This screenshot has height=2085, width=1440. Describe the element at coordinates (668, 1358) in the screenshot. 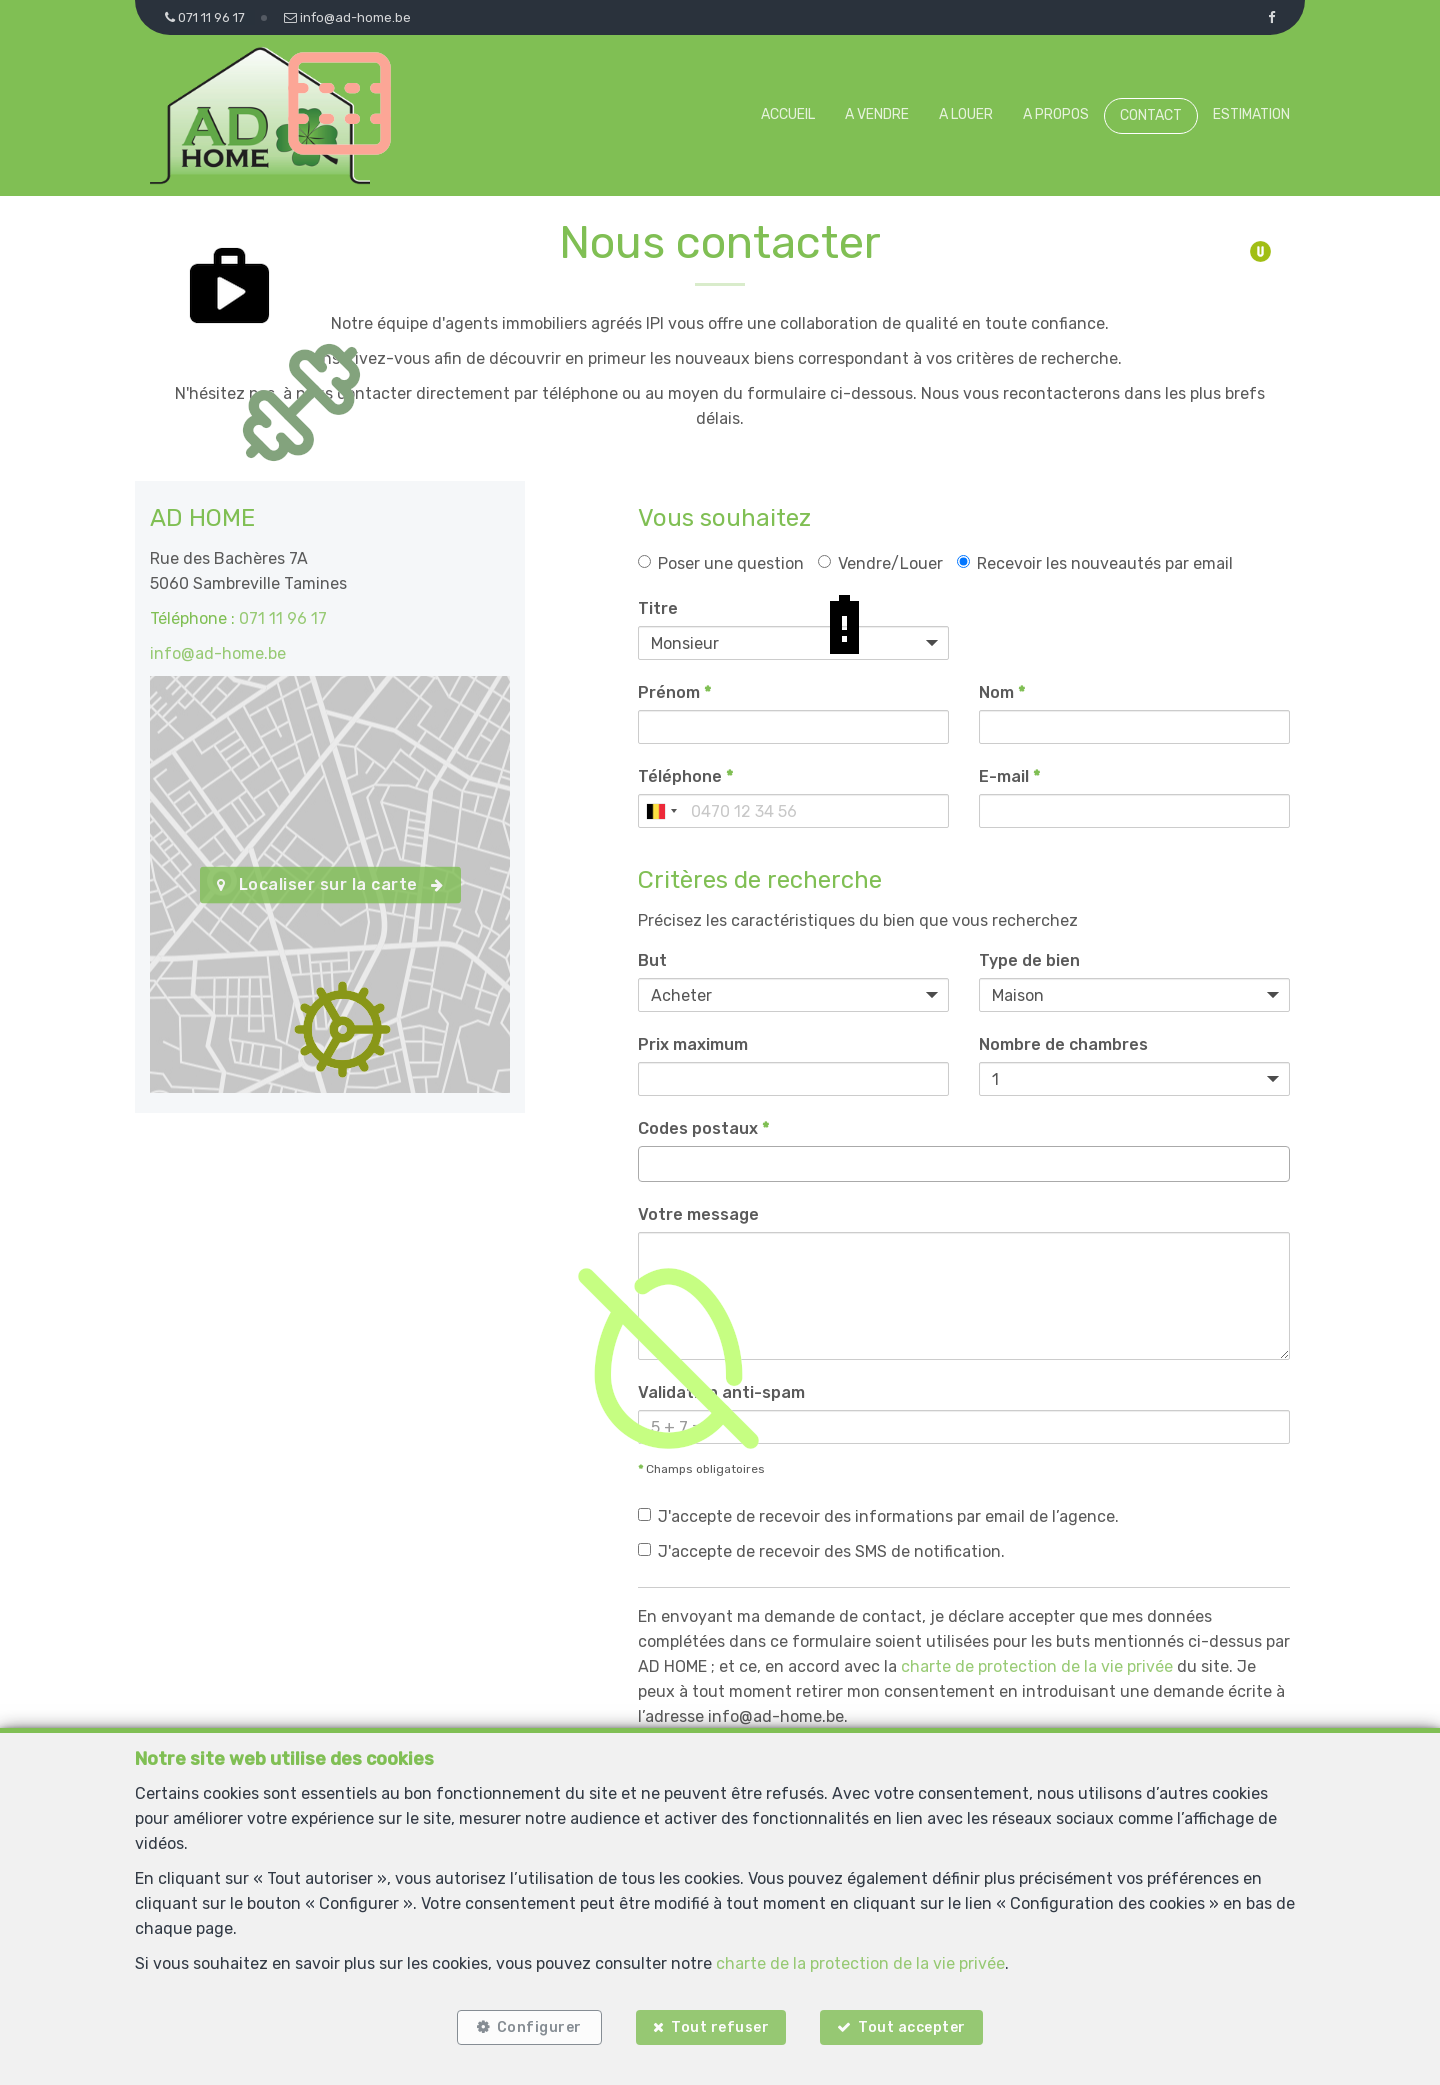

I see `indicates egg-free or no eggs` at that location.